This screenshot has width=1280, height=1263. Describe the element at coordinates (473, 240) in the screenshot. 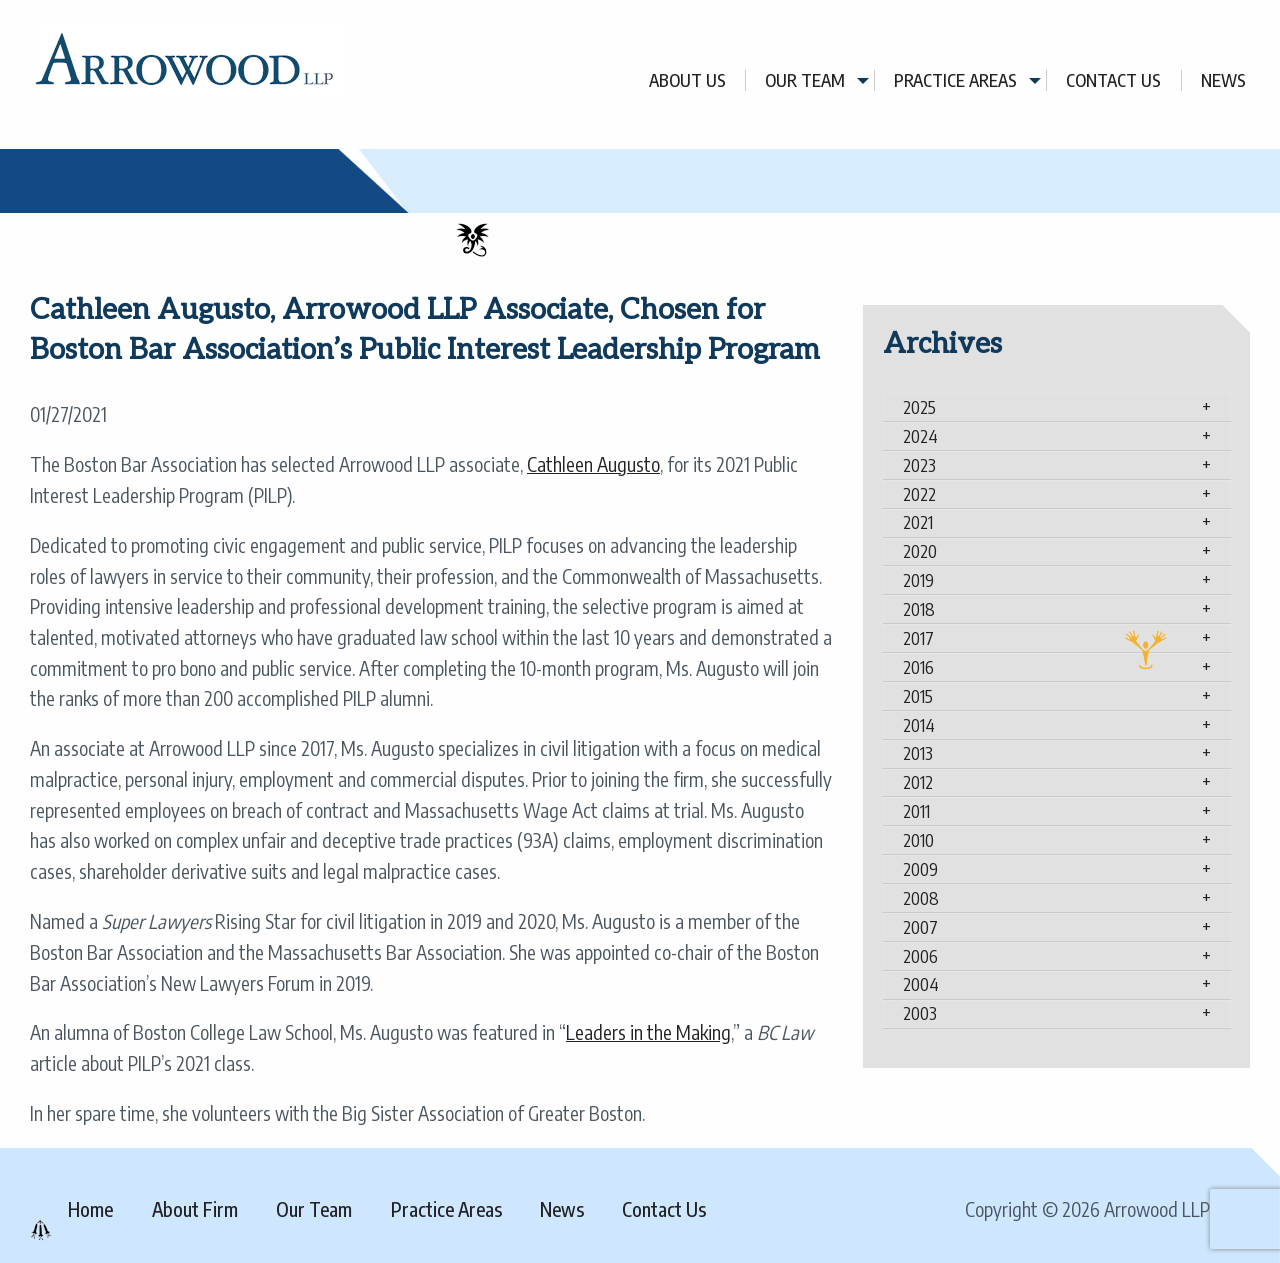

I see `select harpy creature in game` at that location.